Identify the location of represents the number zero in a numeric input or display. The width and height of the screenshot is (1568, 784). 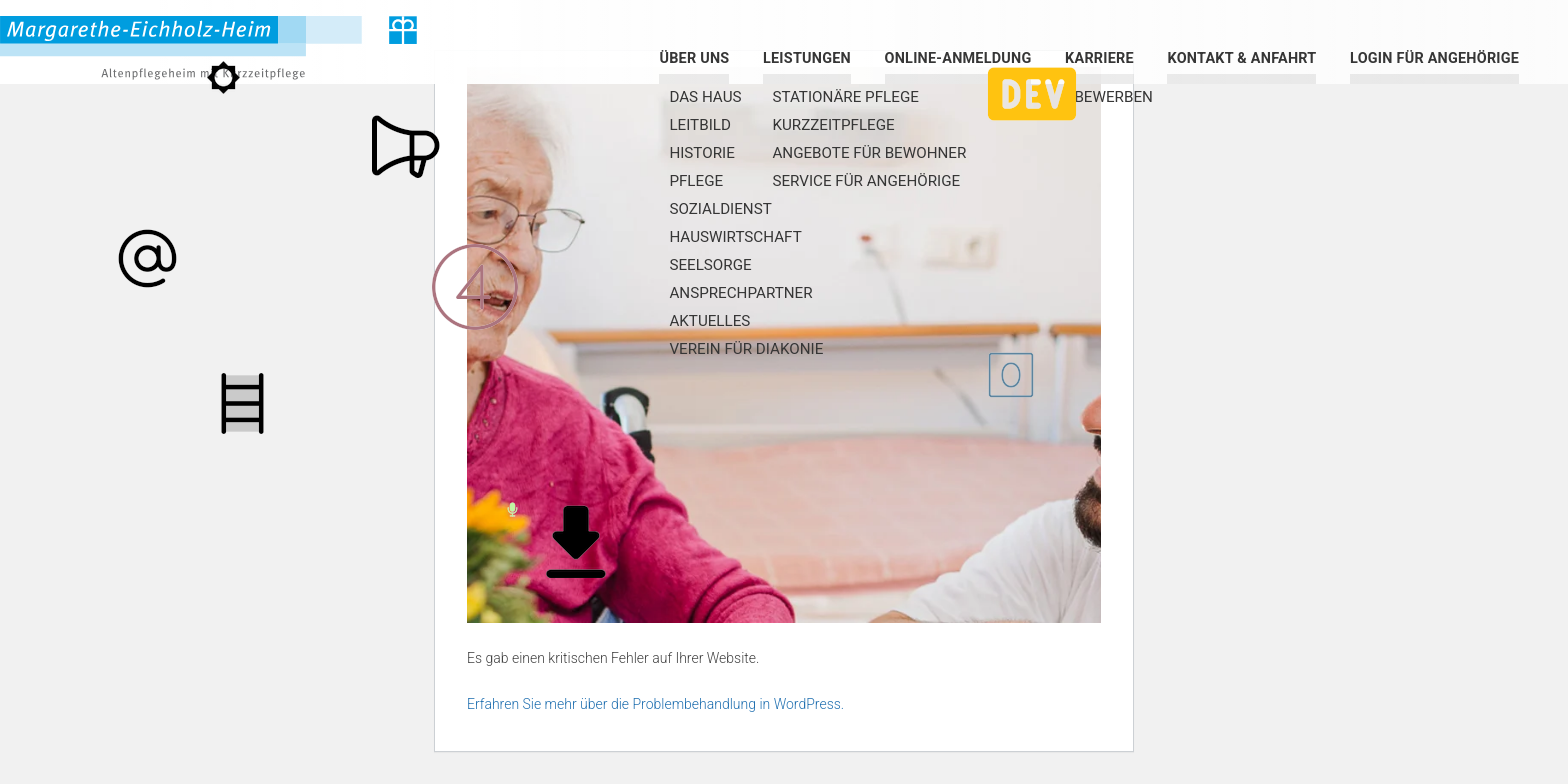
(1011, 375).